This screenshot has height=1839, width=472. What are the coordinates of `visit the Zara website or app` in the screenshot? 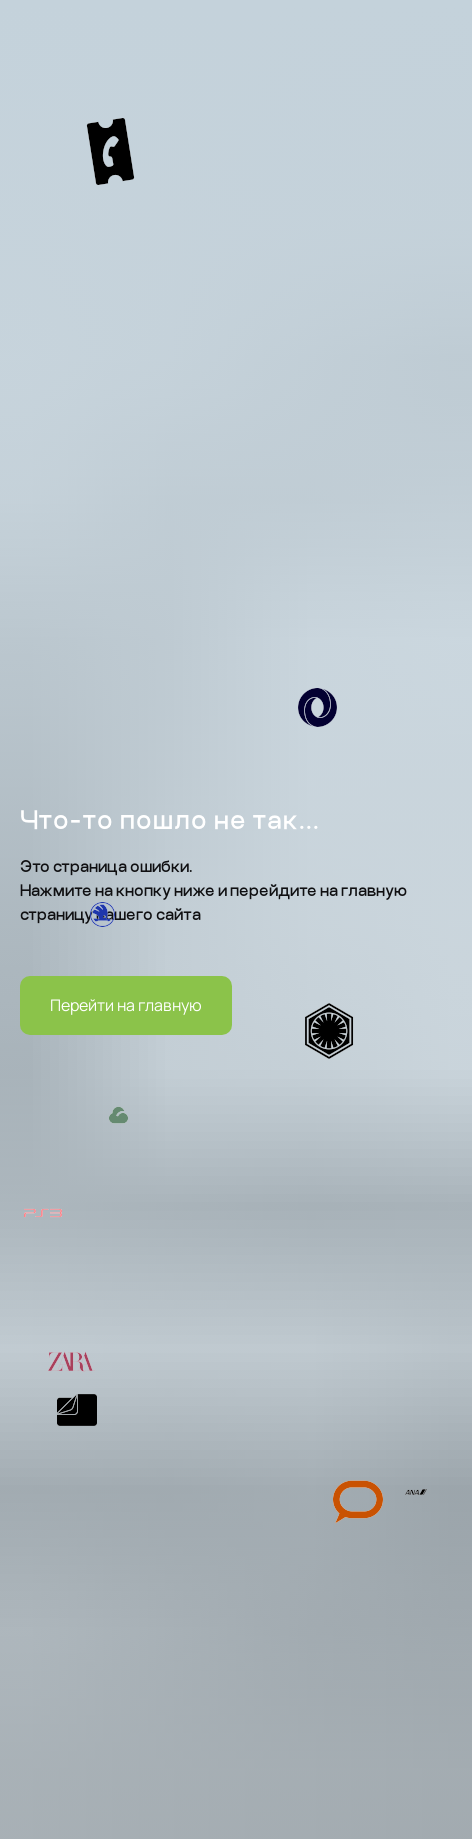 It's located at (71, 1361).